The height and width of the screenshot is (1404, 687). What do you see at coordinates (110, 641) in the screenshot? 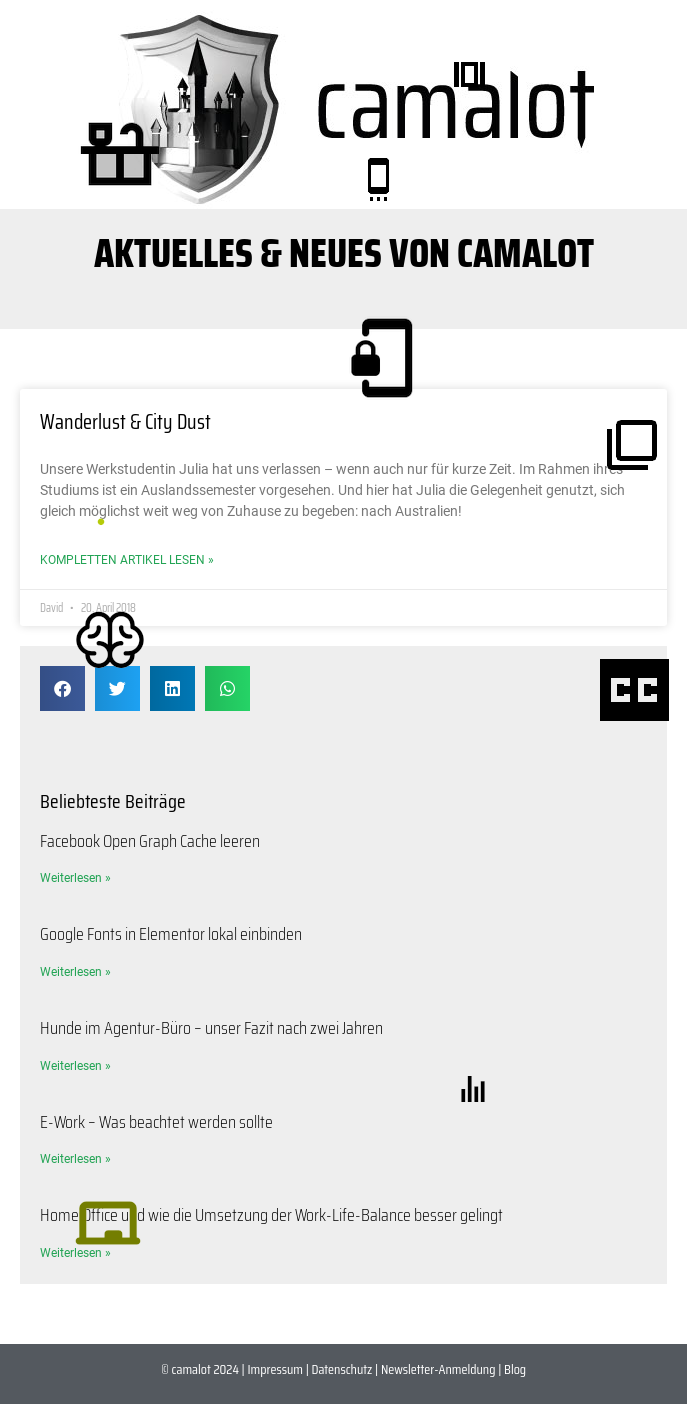
I see `access AI or smart features` at bounding box center [110, 641].